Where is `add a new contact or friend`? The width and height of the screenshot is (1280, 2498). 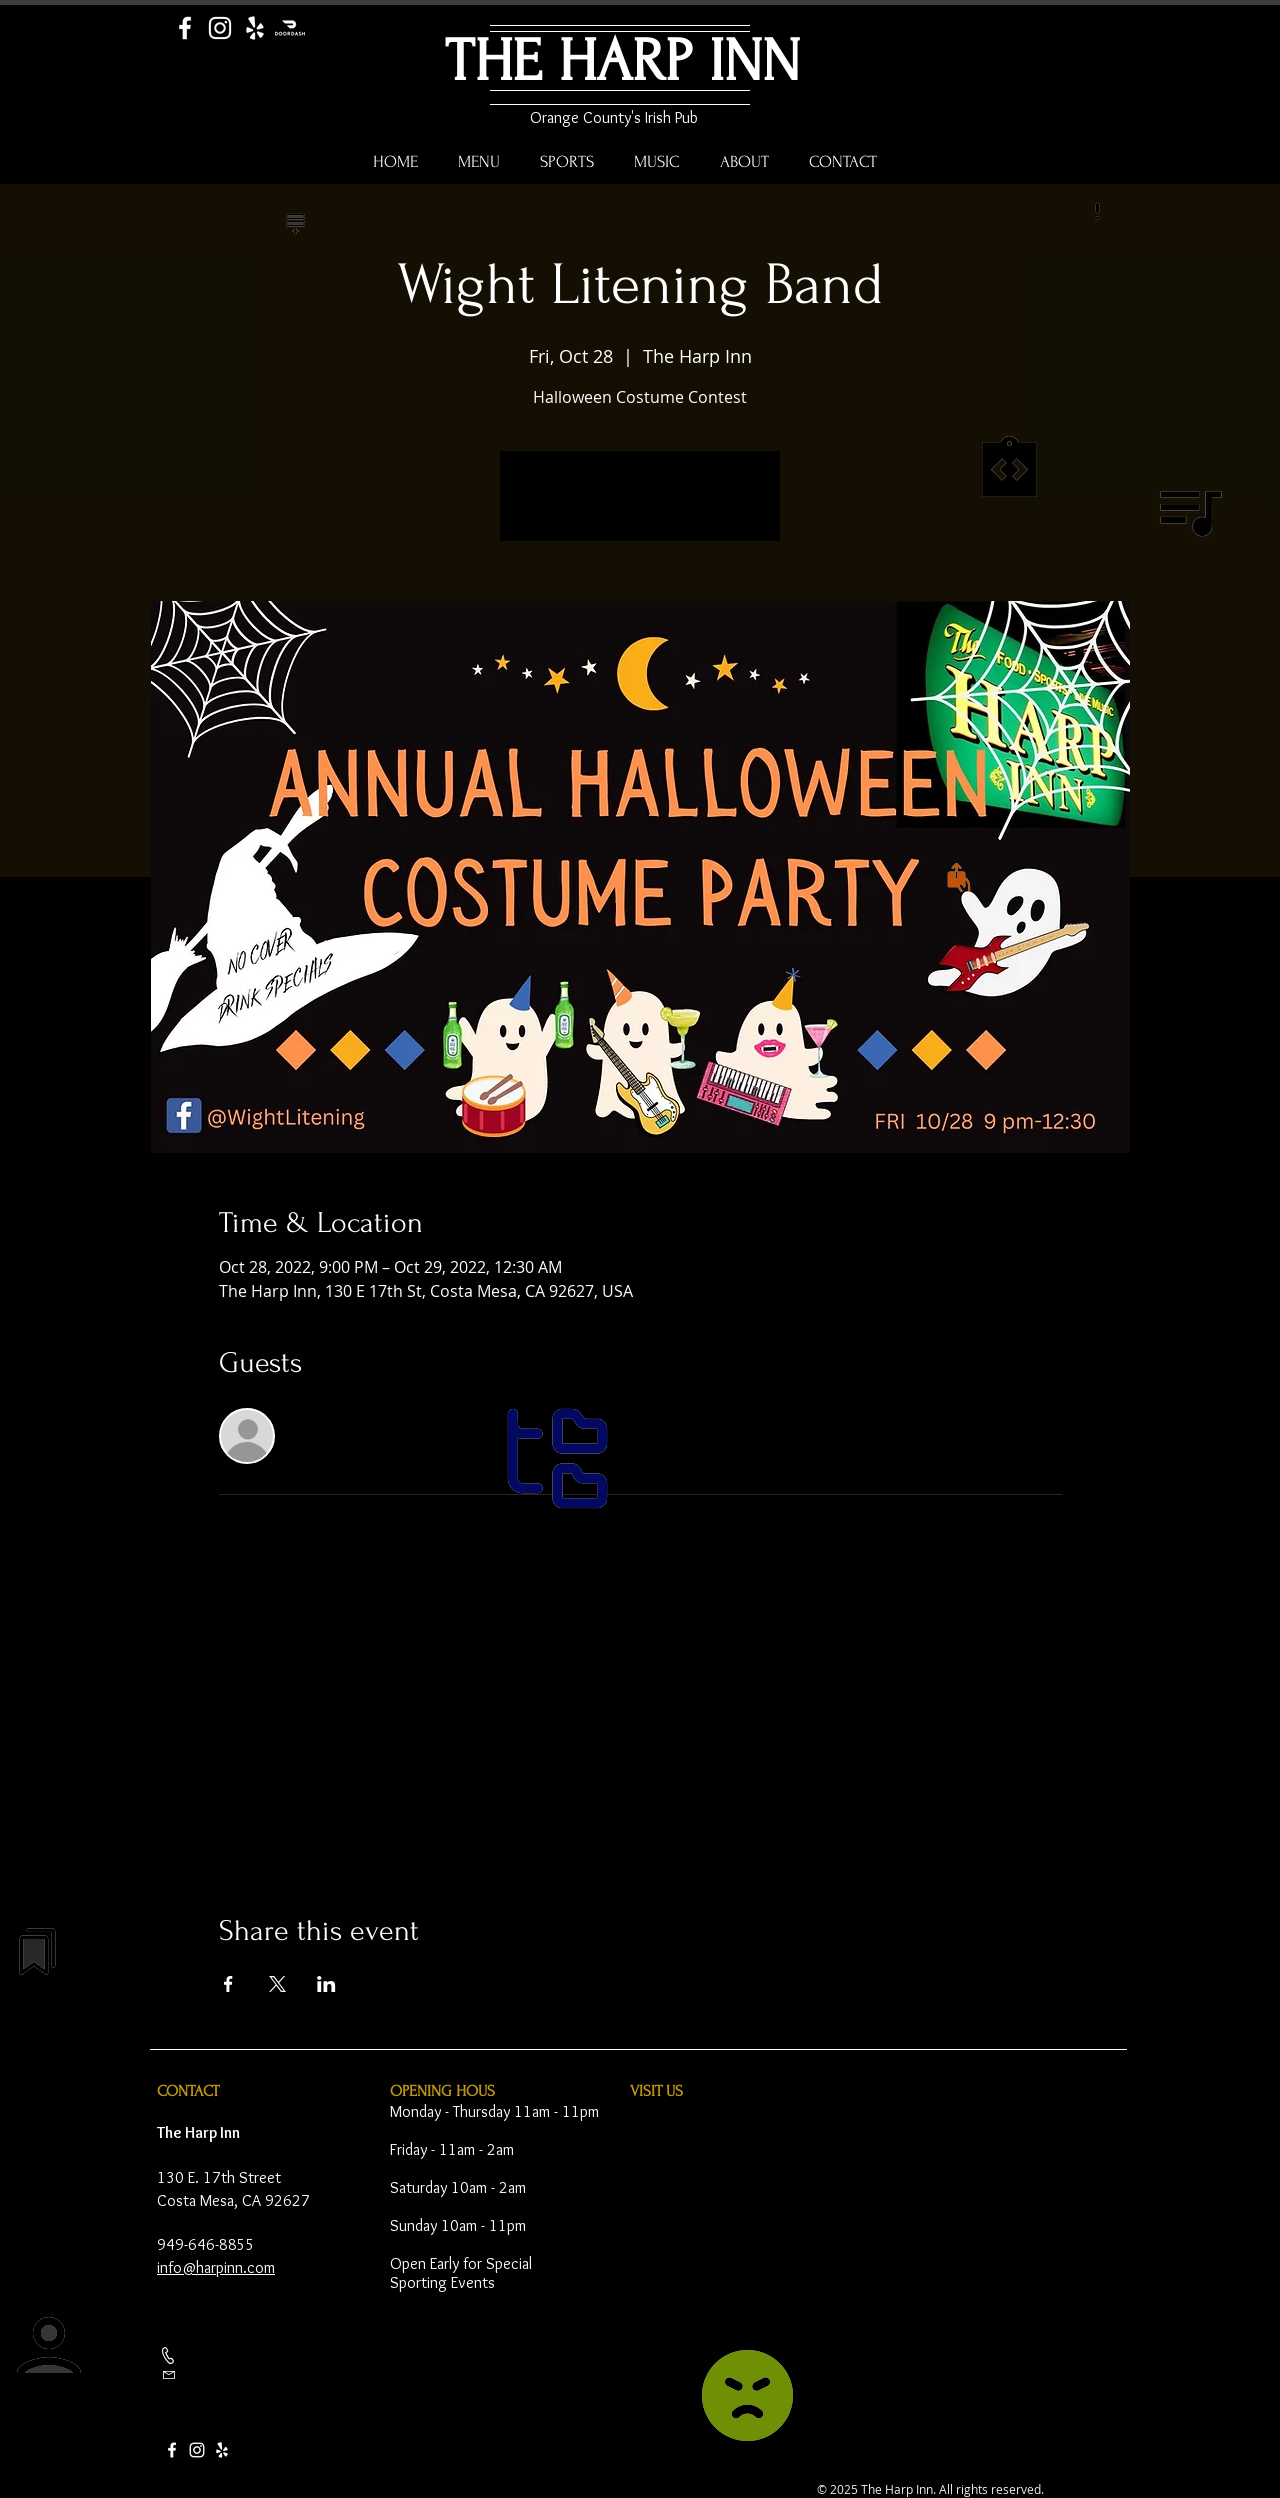 add a new contact or friend is located at coordinates (61, 2349).